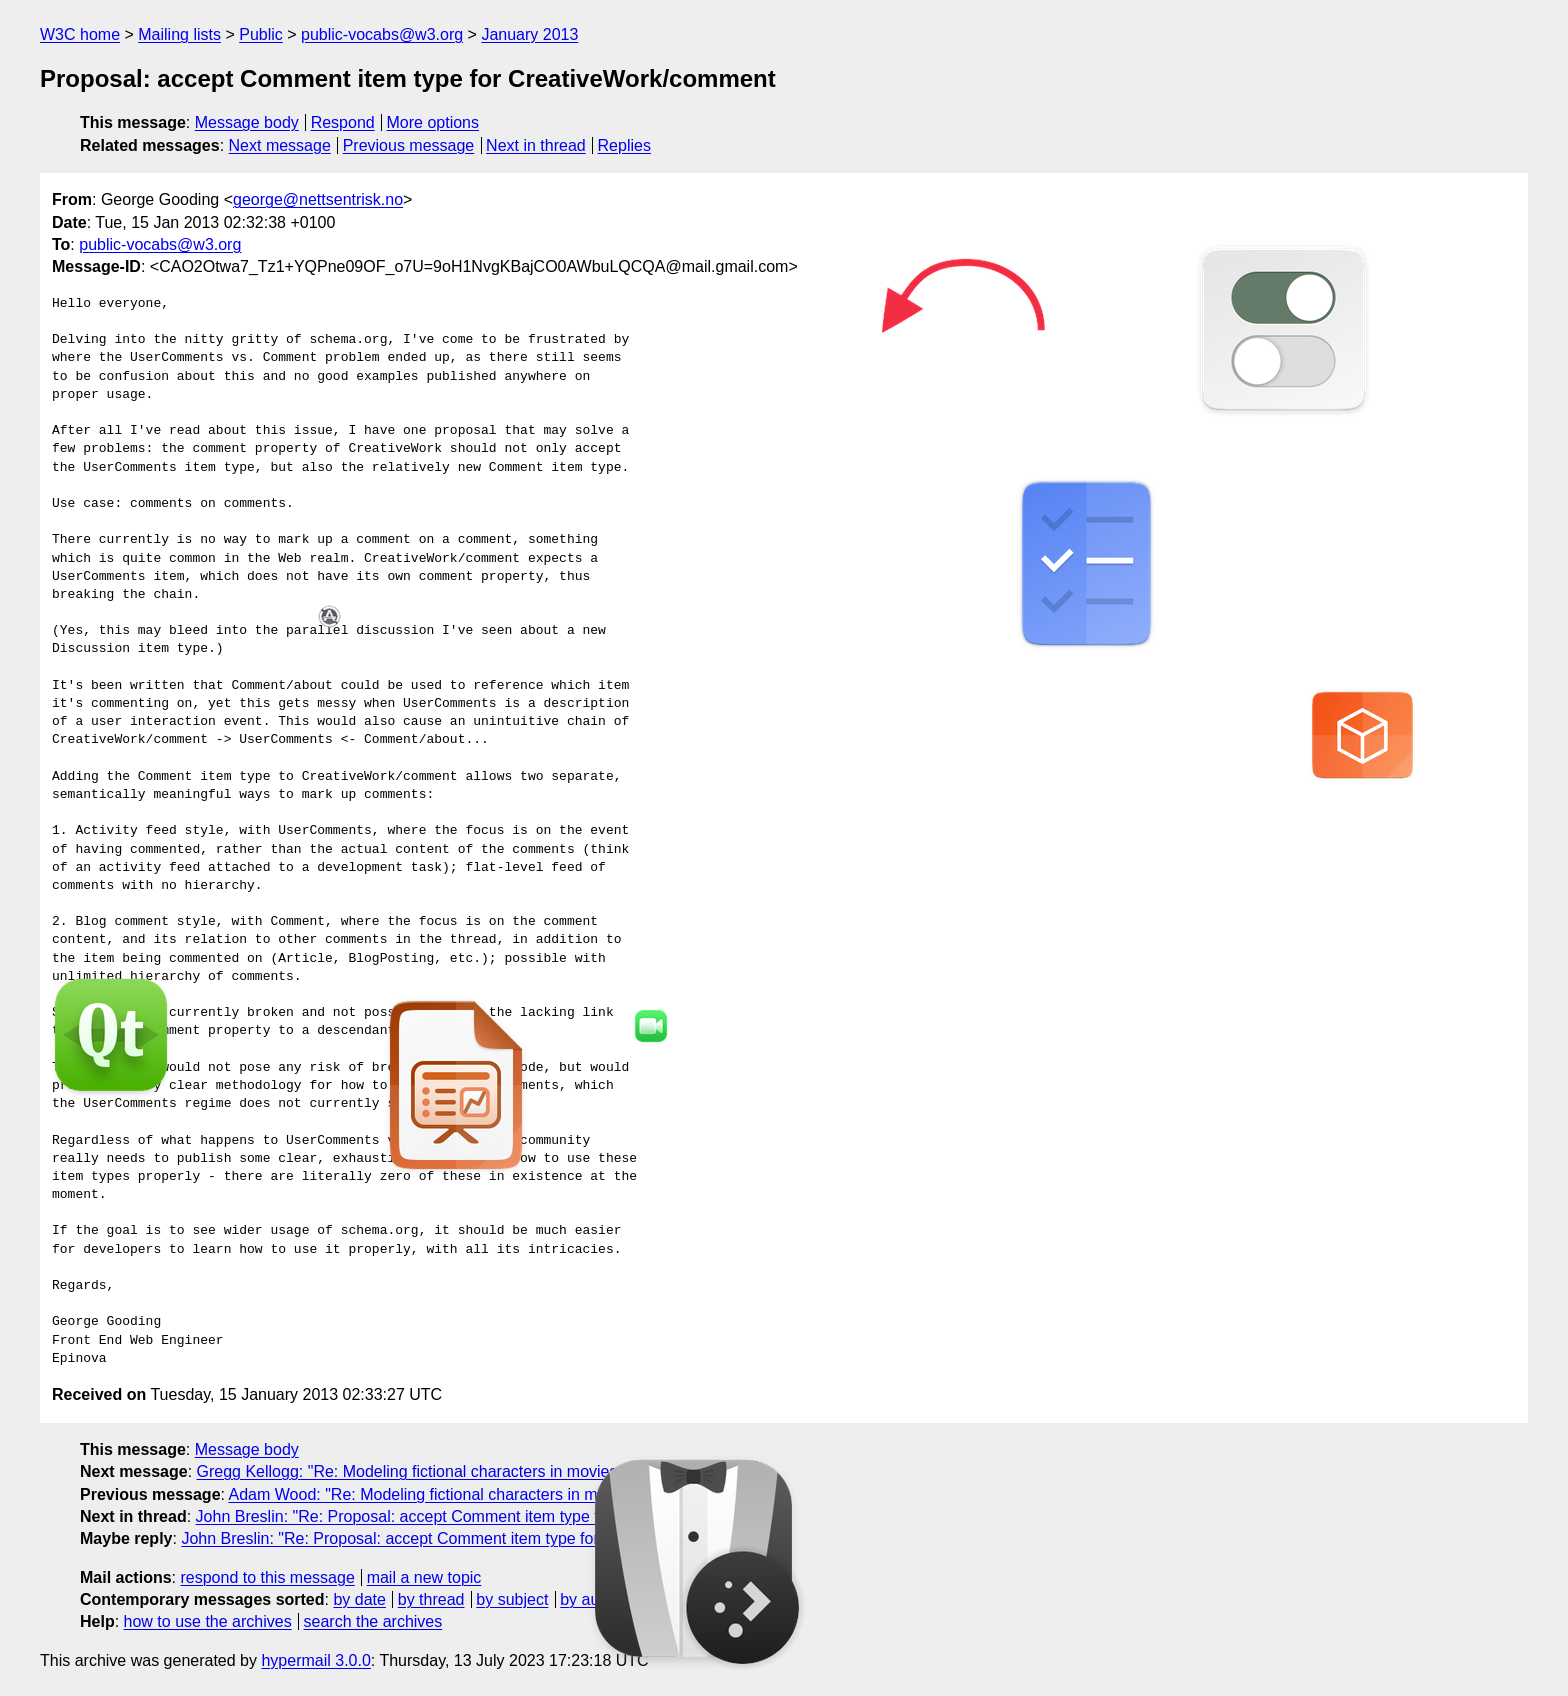 The height and width of the screenshot is (1696, 1568). What do you see at coordinates (651, 1026) in the screenshot?
I see `open FaceTime to start a video call` at bounding box center [651, 1026].